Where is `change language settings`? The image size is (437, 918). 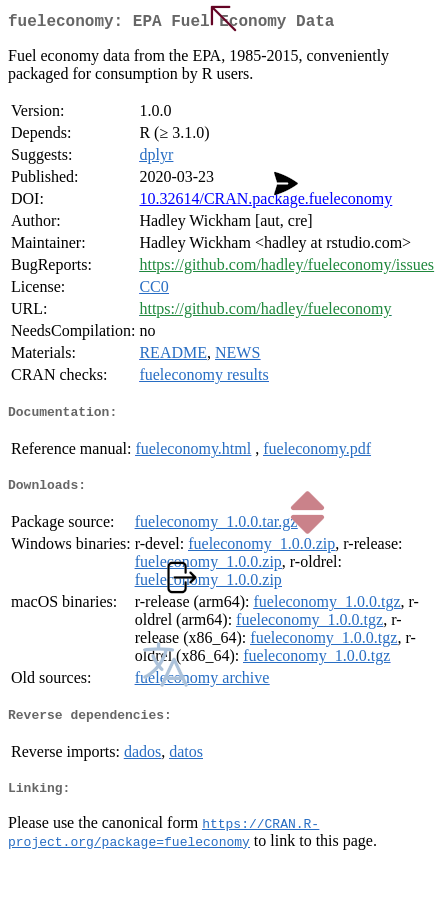 change language settings is located at coordinates (165, 664).